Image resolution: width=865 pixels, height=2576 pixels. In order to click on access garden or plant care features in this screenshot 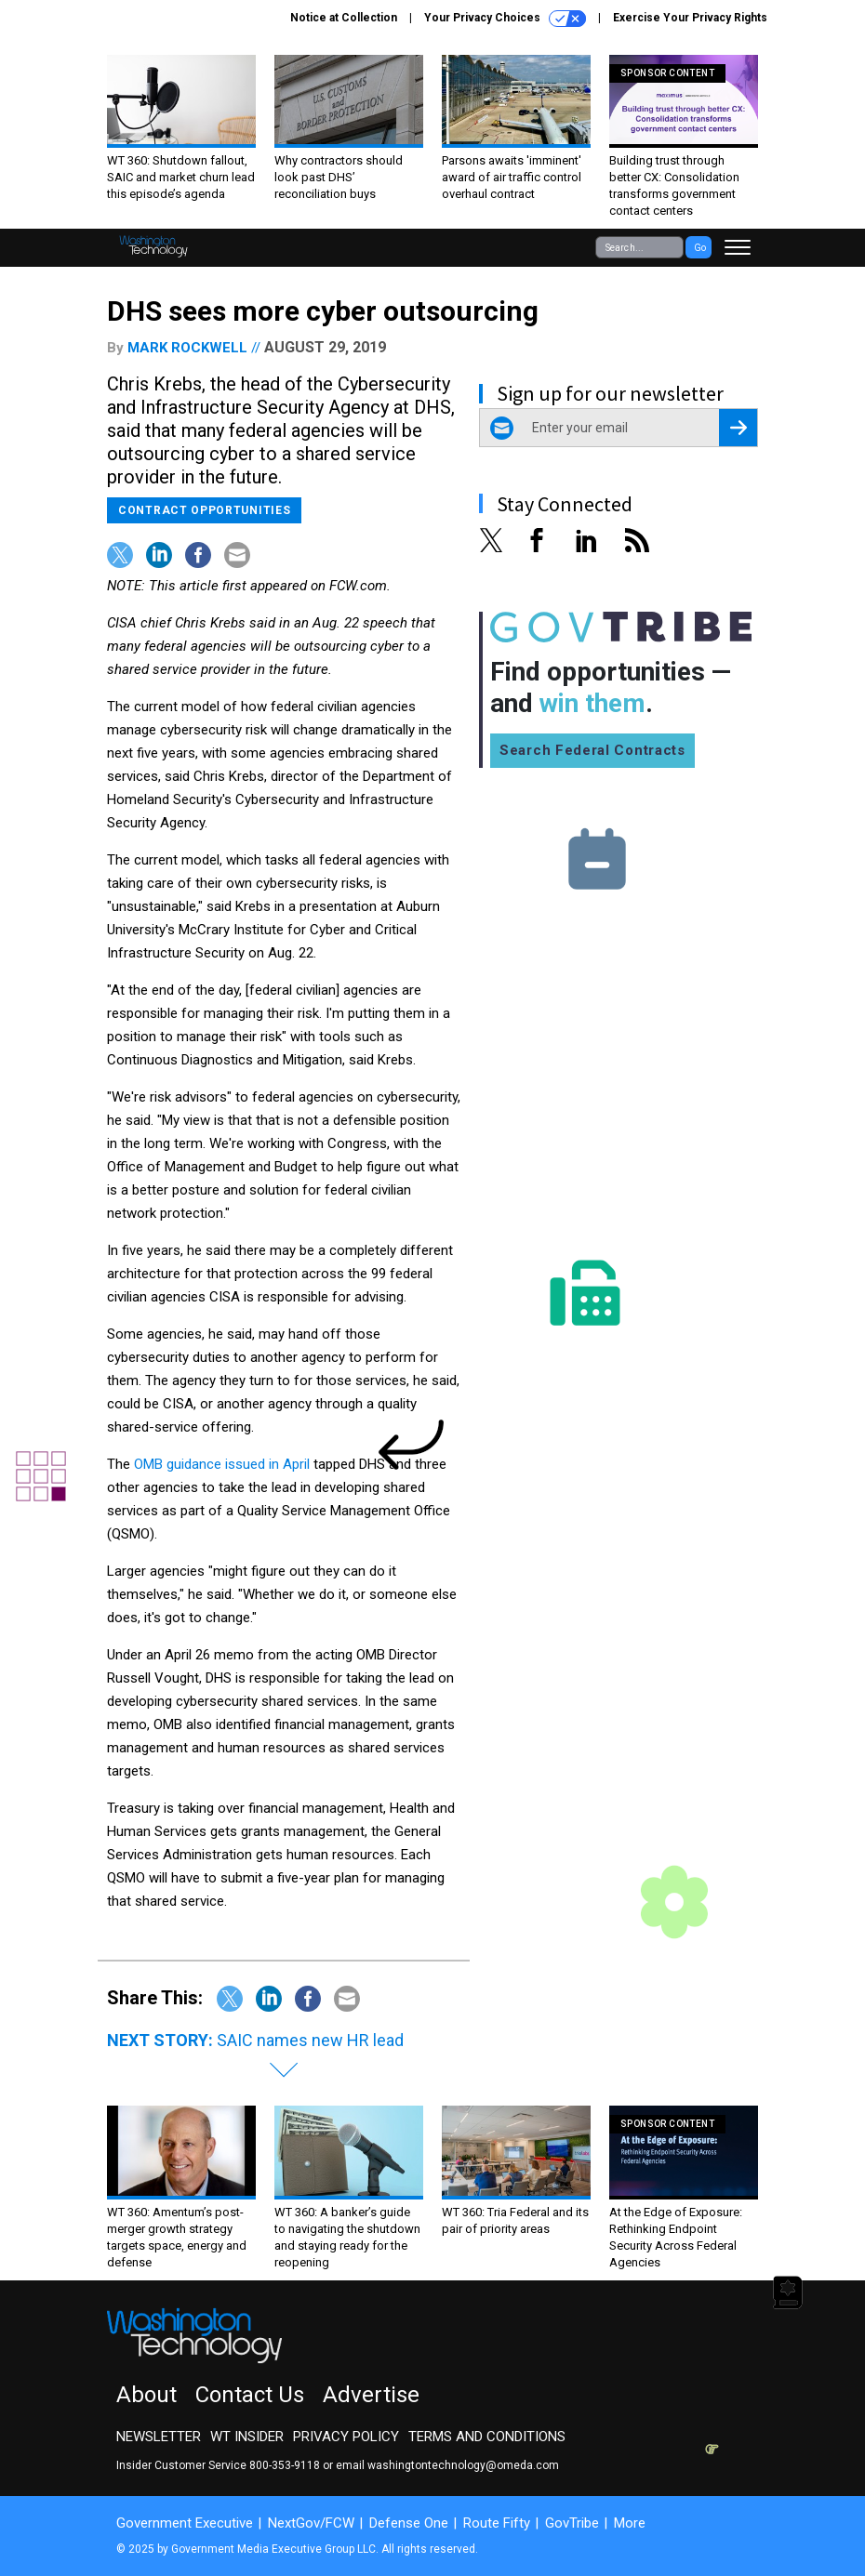, I will do `click(674, 1902)`.